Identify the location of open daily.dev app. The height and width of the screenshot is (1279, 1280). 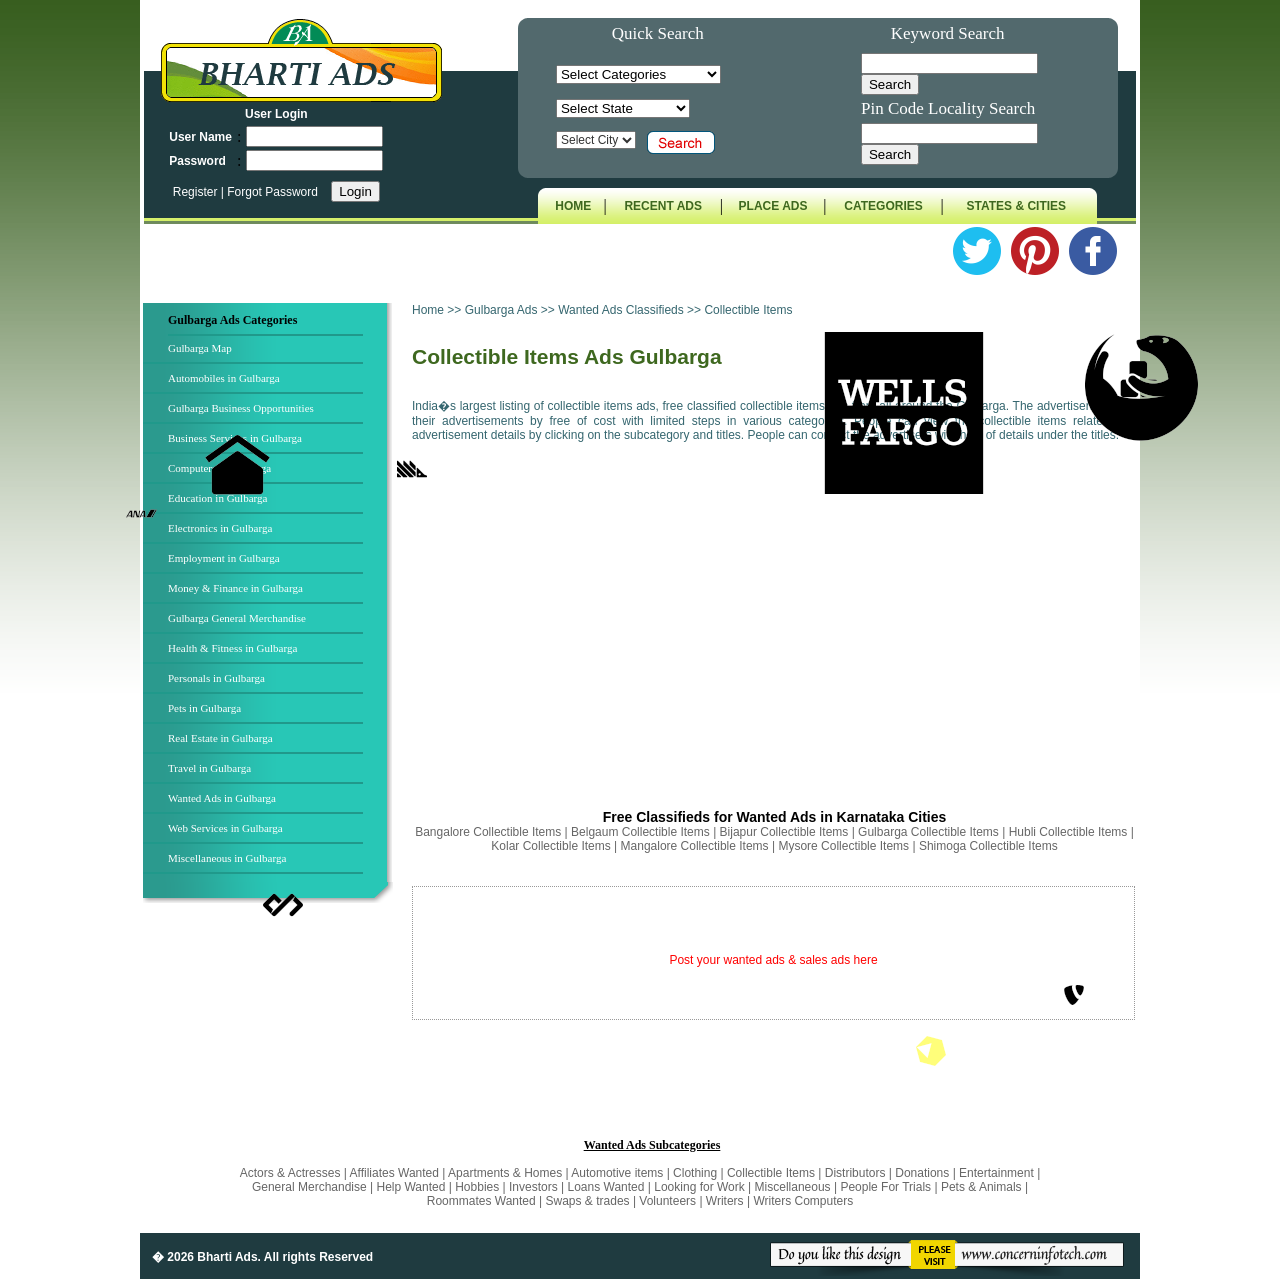
(283, 905).